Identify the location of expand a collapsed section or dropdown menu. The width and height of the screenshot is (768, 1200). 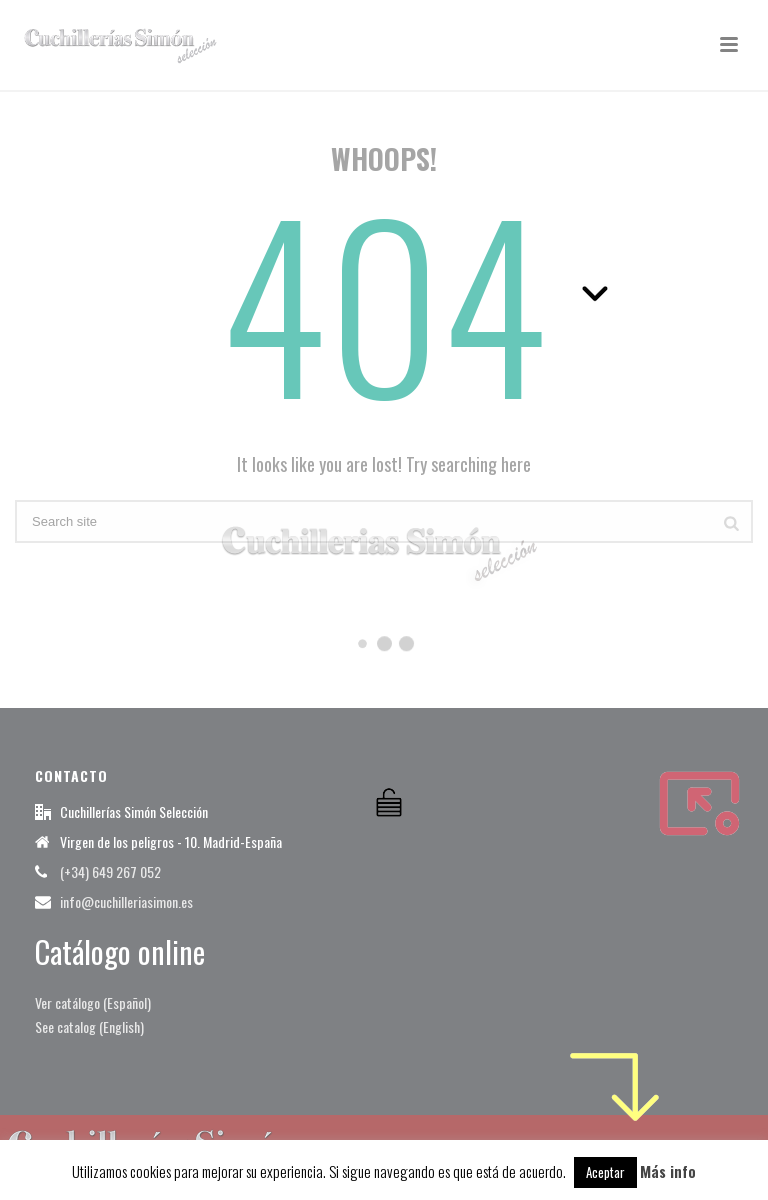
(595, 293).